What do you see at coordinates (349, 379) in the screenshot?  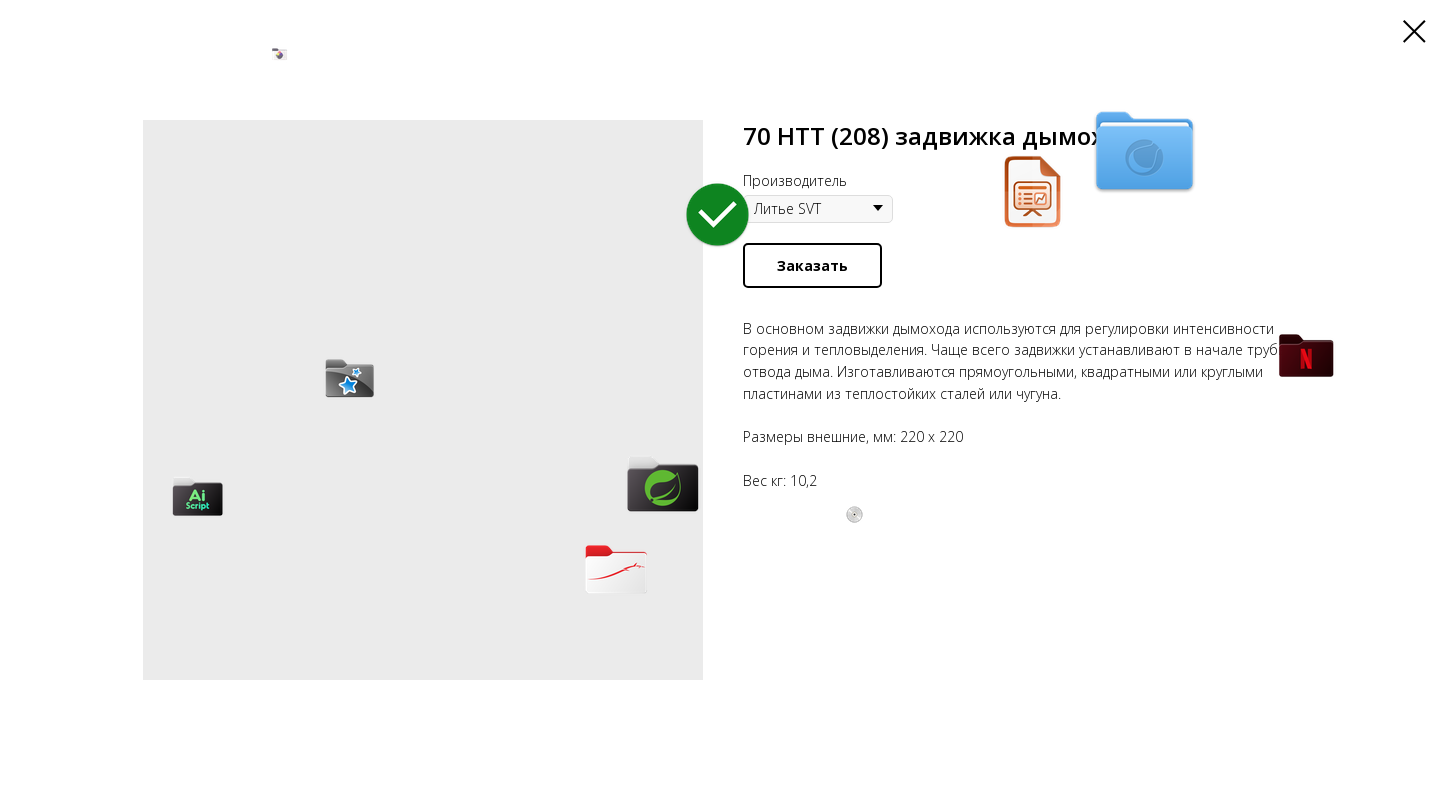 I see `open your Anki flashcard collection folder` at bounding box center [349, 379].